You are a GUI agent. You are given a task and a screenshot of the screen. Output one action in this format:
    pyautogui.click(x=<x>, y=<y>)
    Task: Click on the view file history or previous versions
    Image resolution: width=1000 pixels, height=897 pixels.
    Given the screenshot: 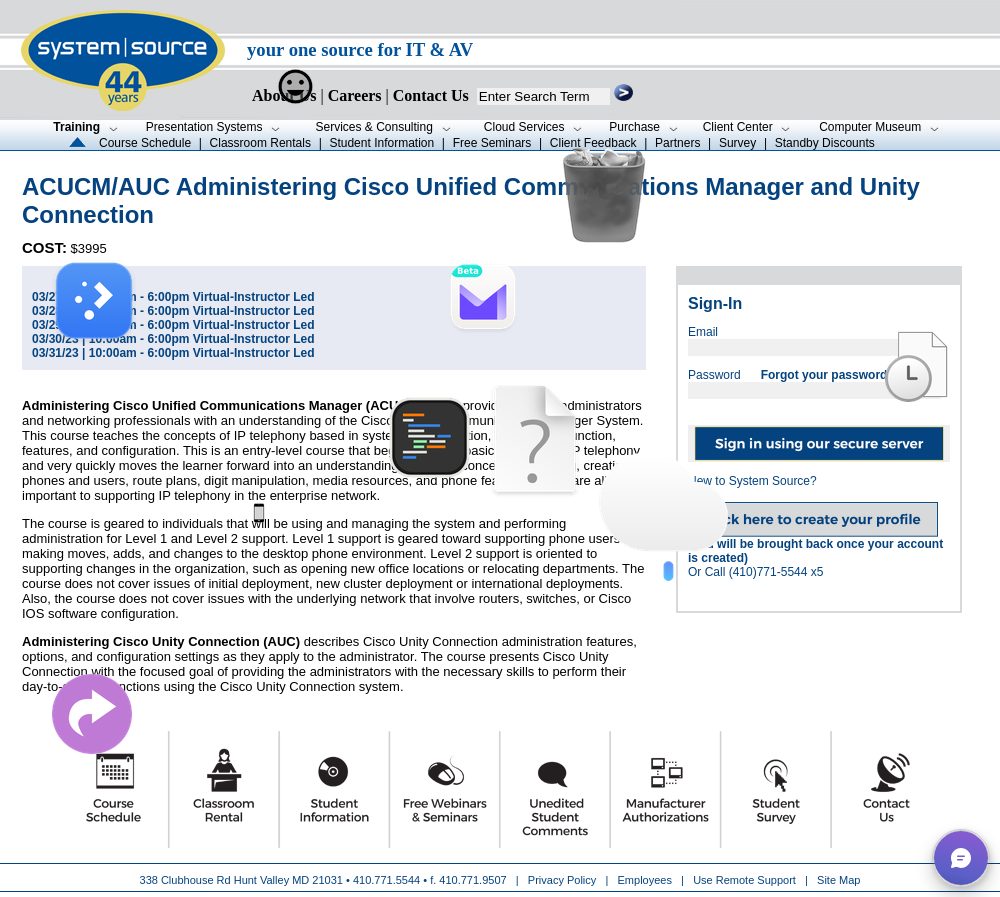 What is the action you would take?
    pyautogui.click(x=922, y=364)
    